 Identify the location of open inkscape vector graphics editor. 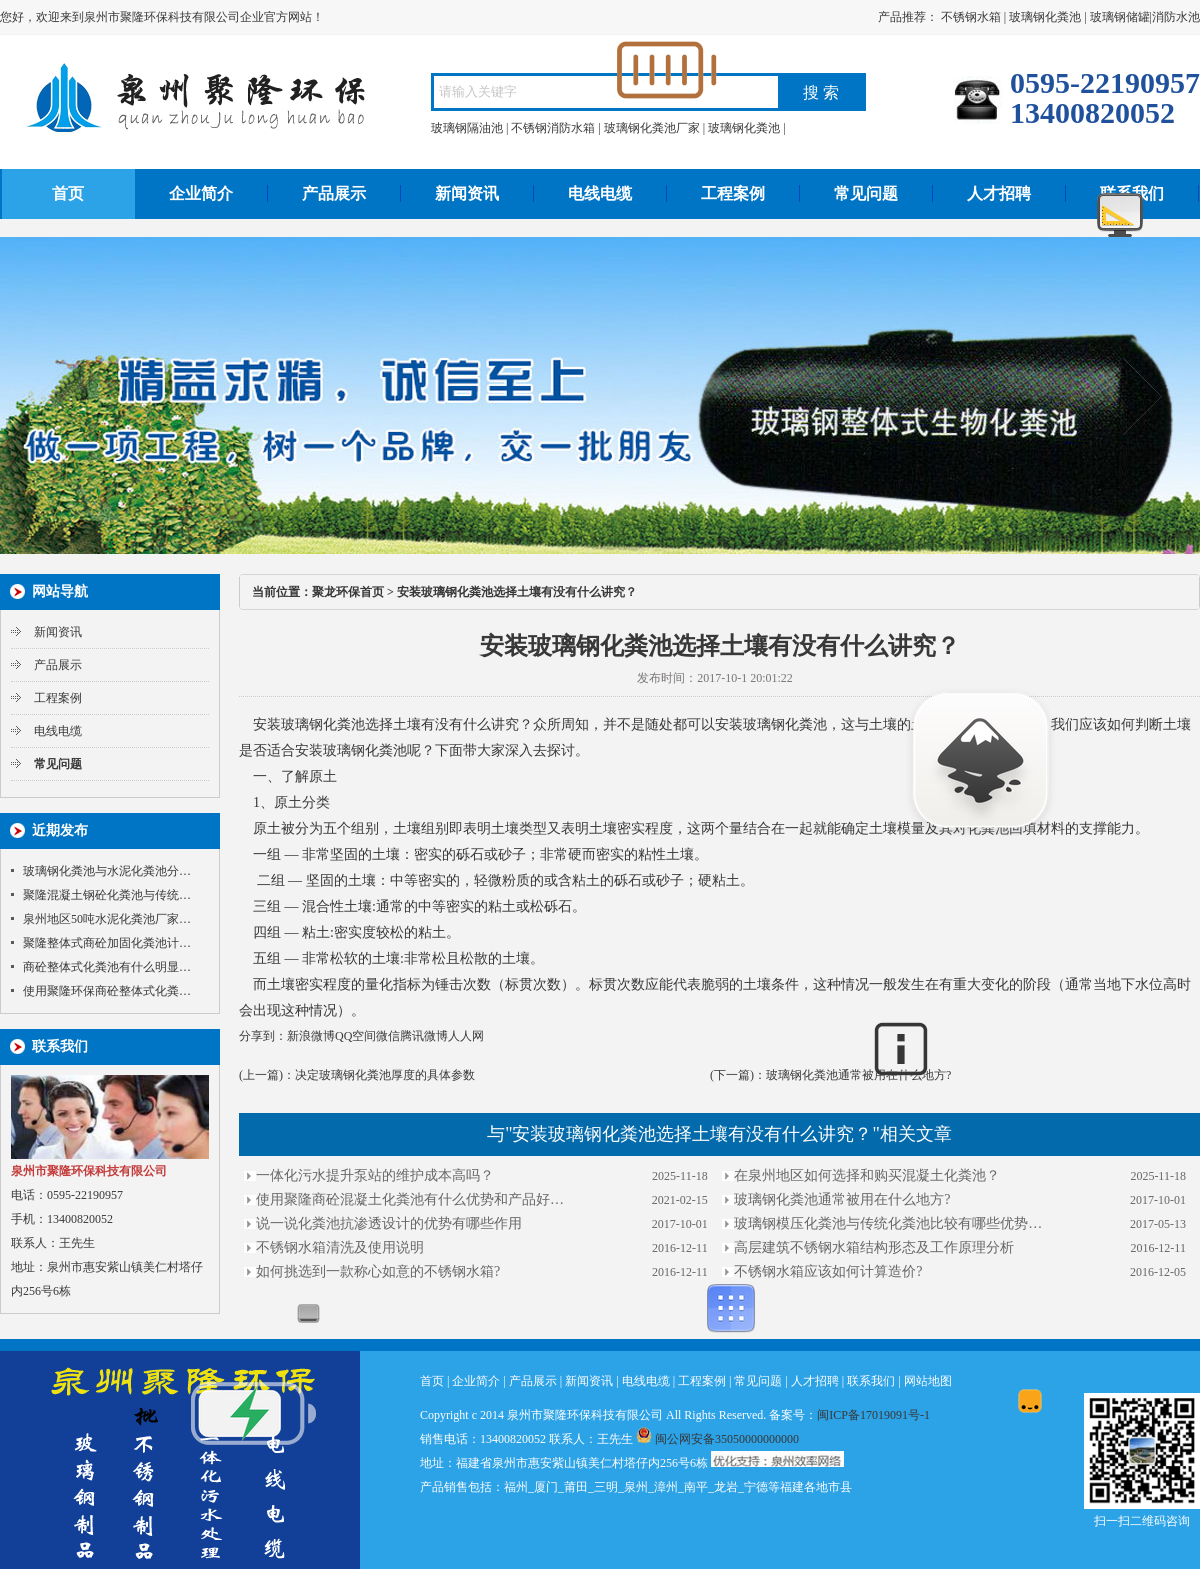
(980, 760).